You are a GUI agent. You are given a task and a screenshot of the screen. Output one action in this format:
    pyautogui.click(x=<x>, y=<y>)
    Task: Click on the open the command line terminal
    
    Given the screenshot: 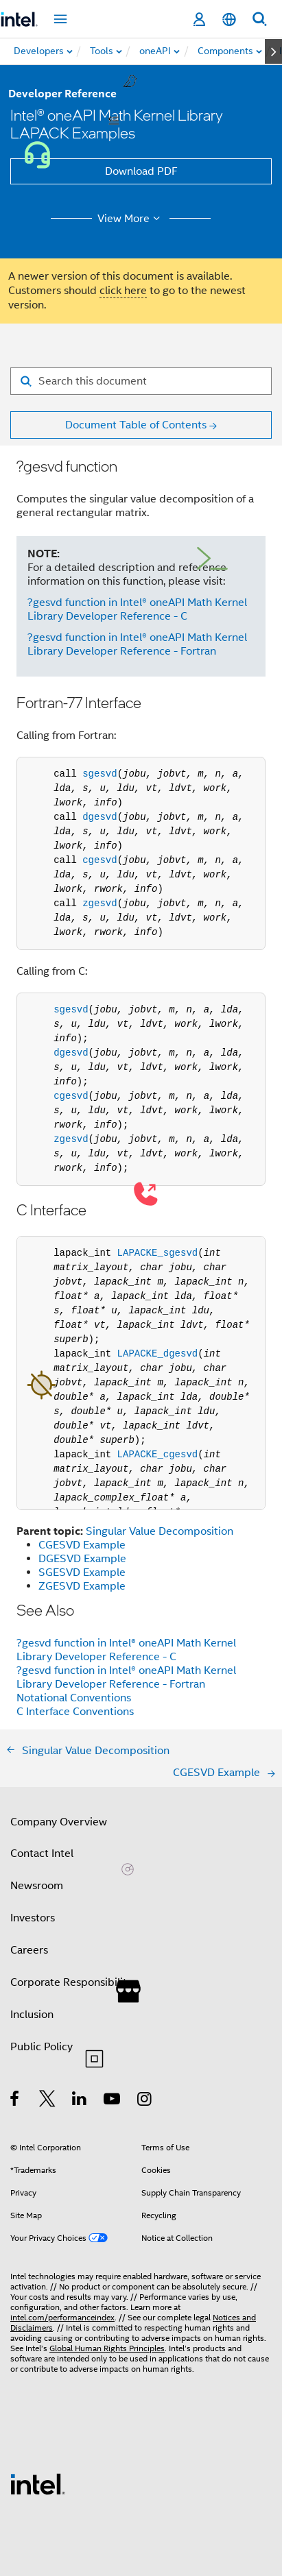 What is the action you would take?
    pyautogui.click(x=212, y=558)
    